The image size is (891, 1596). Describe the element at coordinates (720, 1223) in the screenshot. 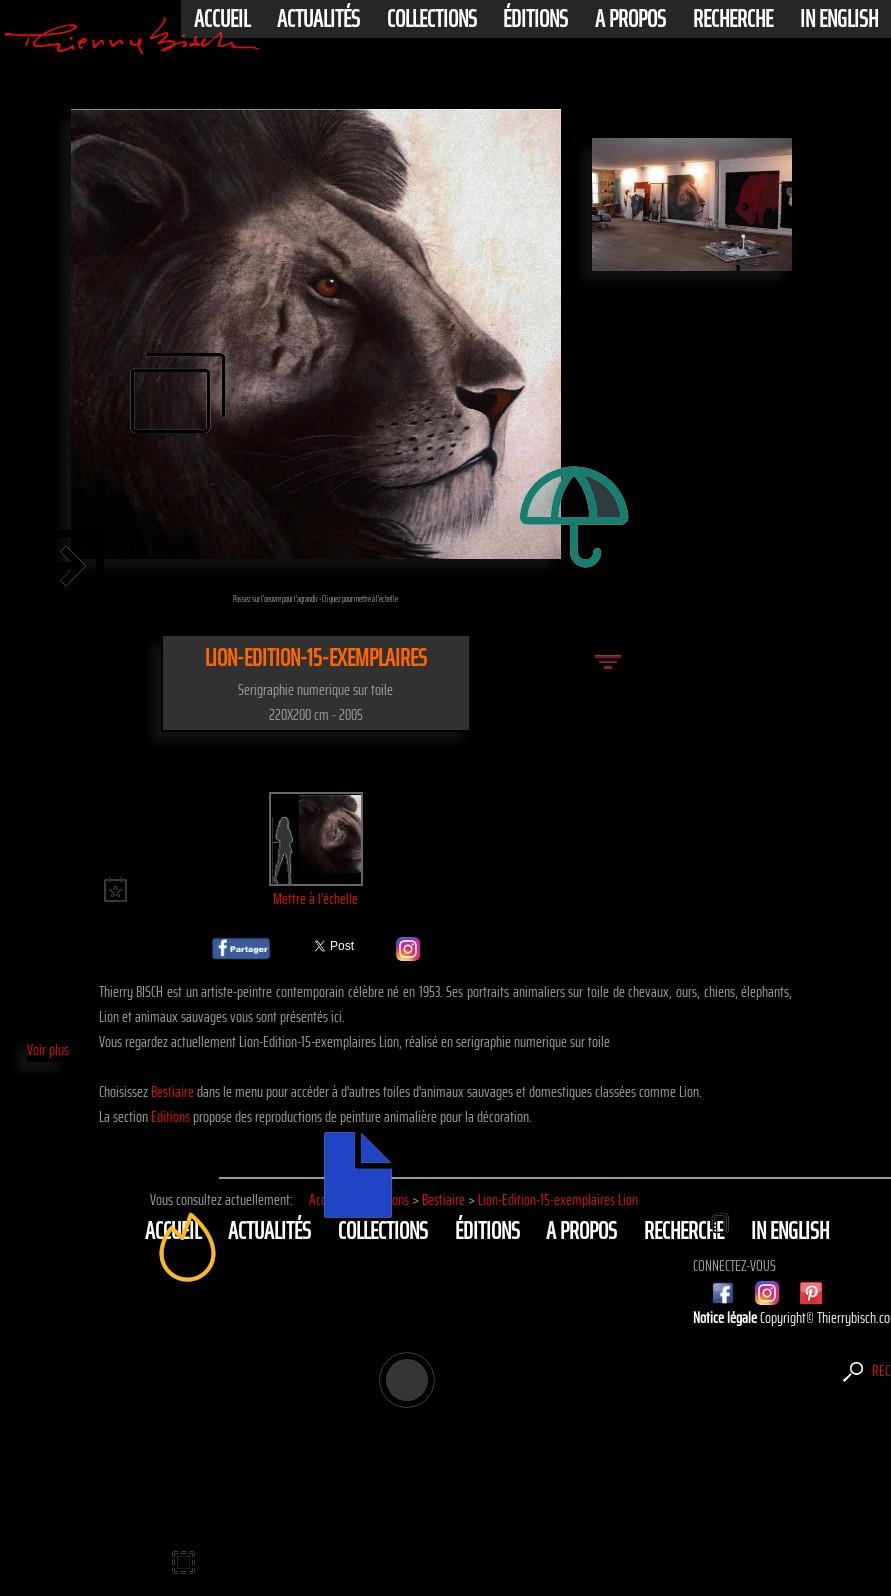

I see `open your notebook` at that location.